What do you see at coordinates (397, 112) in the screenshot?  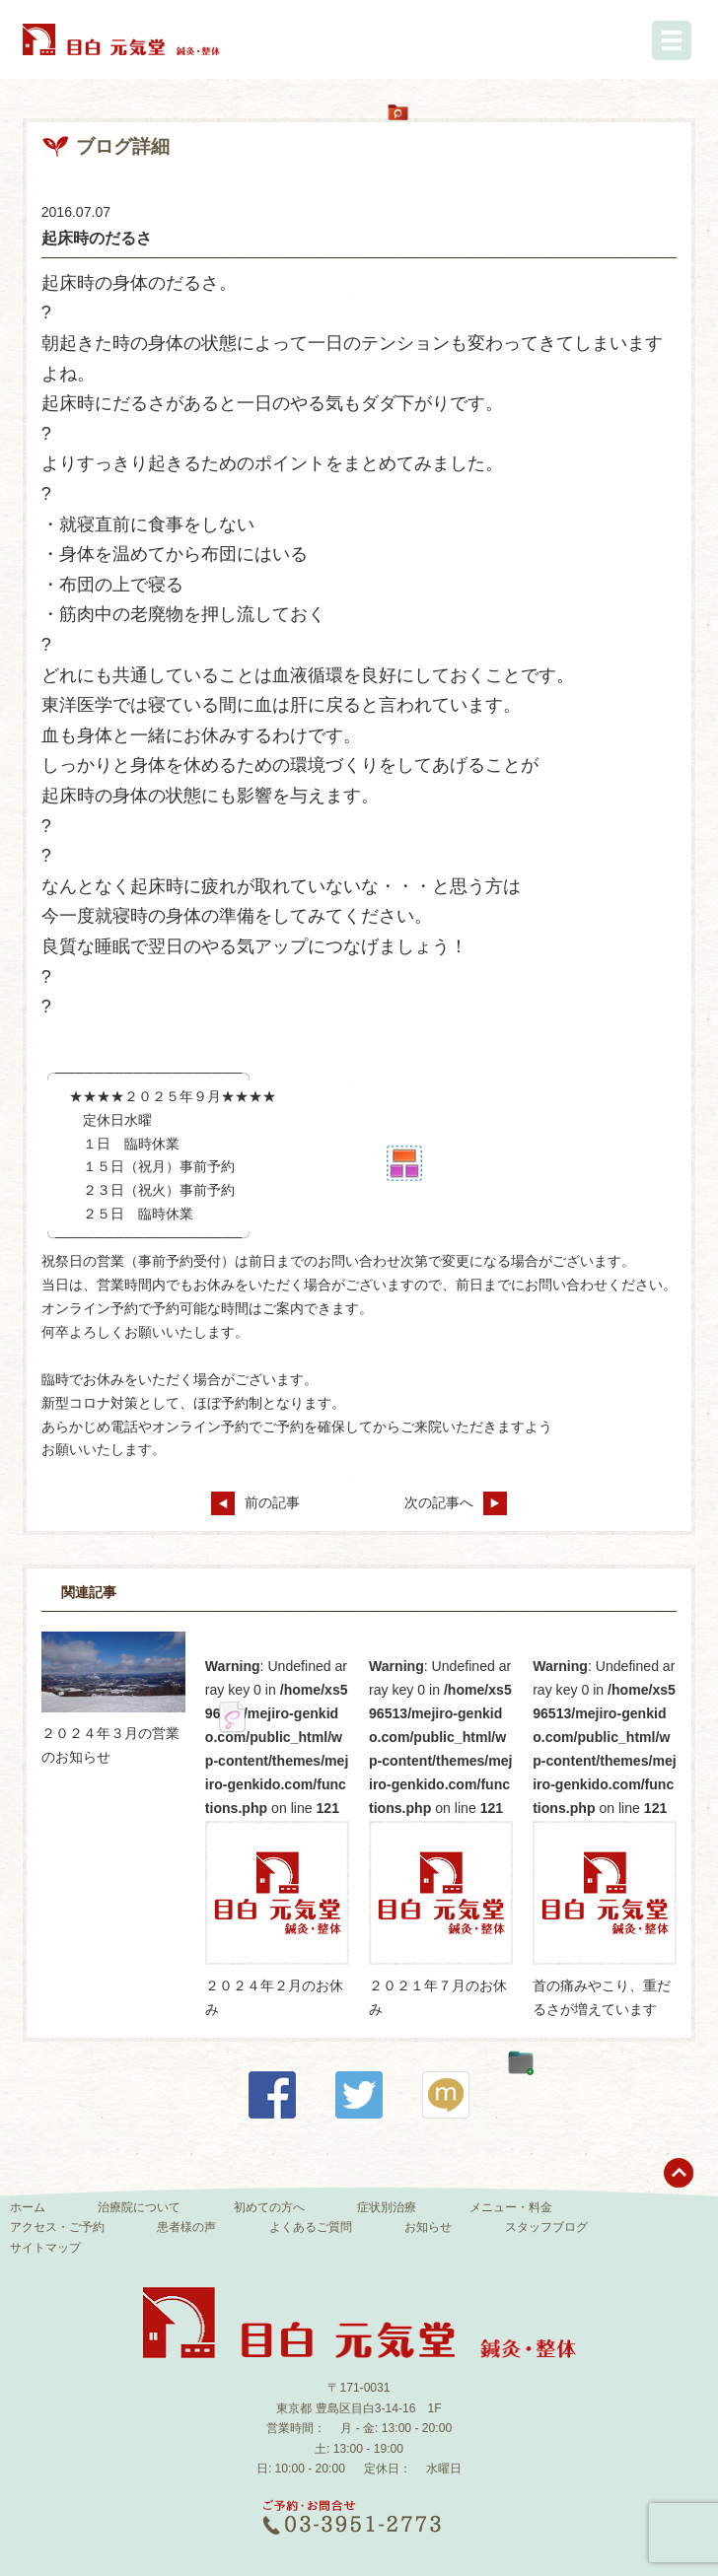 I see `open amd storemi application folder` at bounding box center [397, 112].